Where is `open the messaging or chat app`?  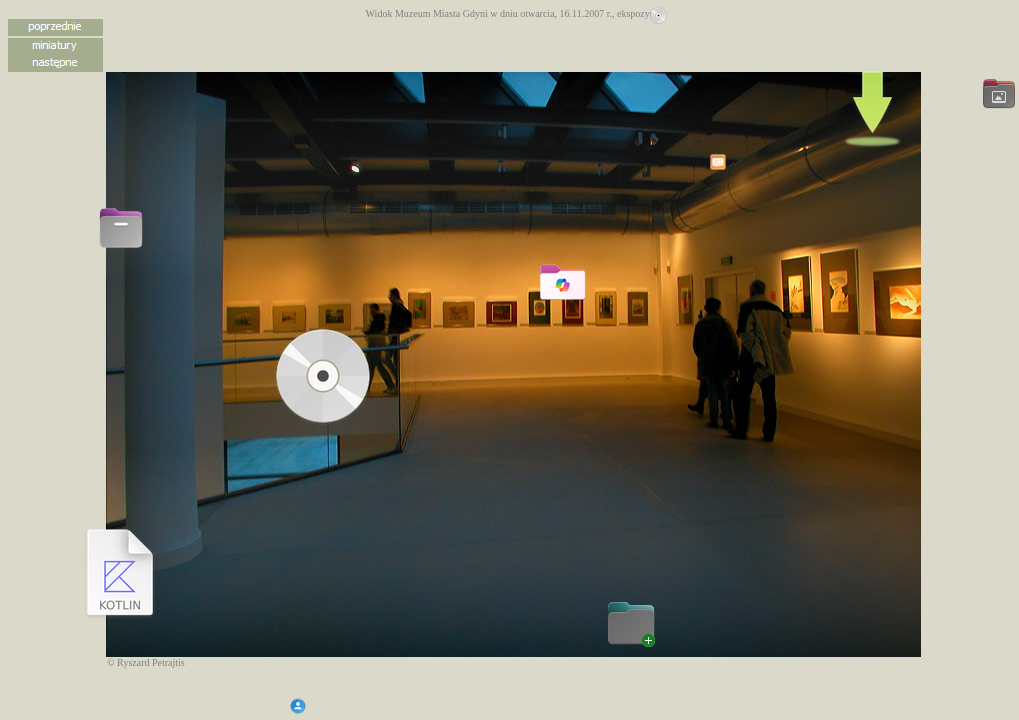
open the messaging or chat app is located at coordinates (718, 162).